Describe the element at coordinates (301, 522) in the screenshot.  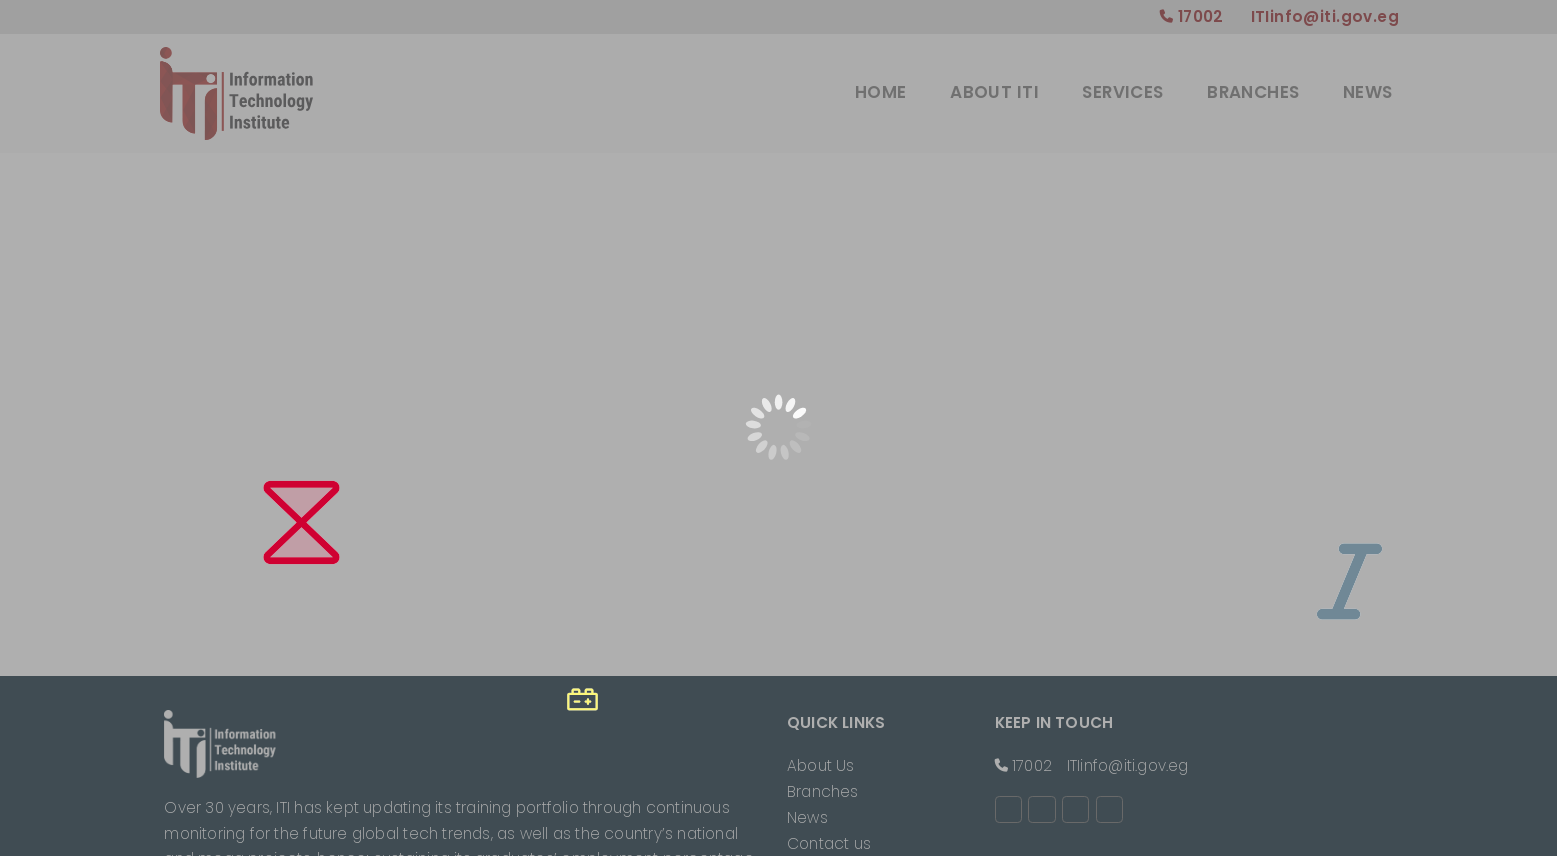
I see `indicates loading or processing in progress` at that location.